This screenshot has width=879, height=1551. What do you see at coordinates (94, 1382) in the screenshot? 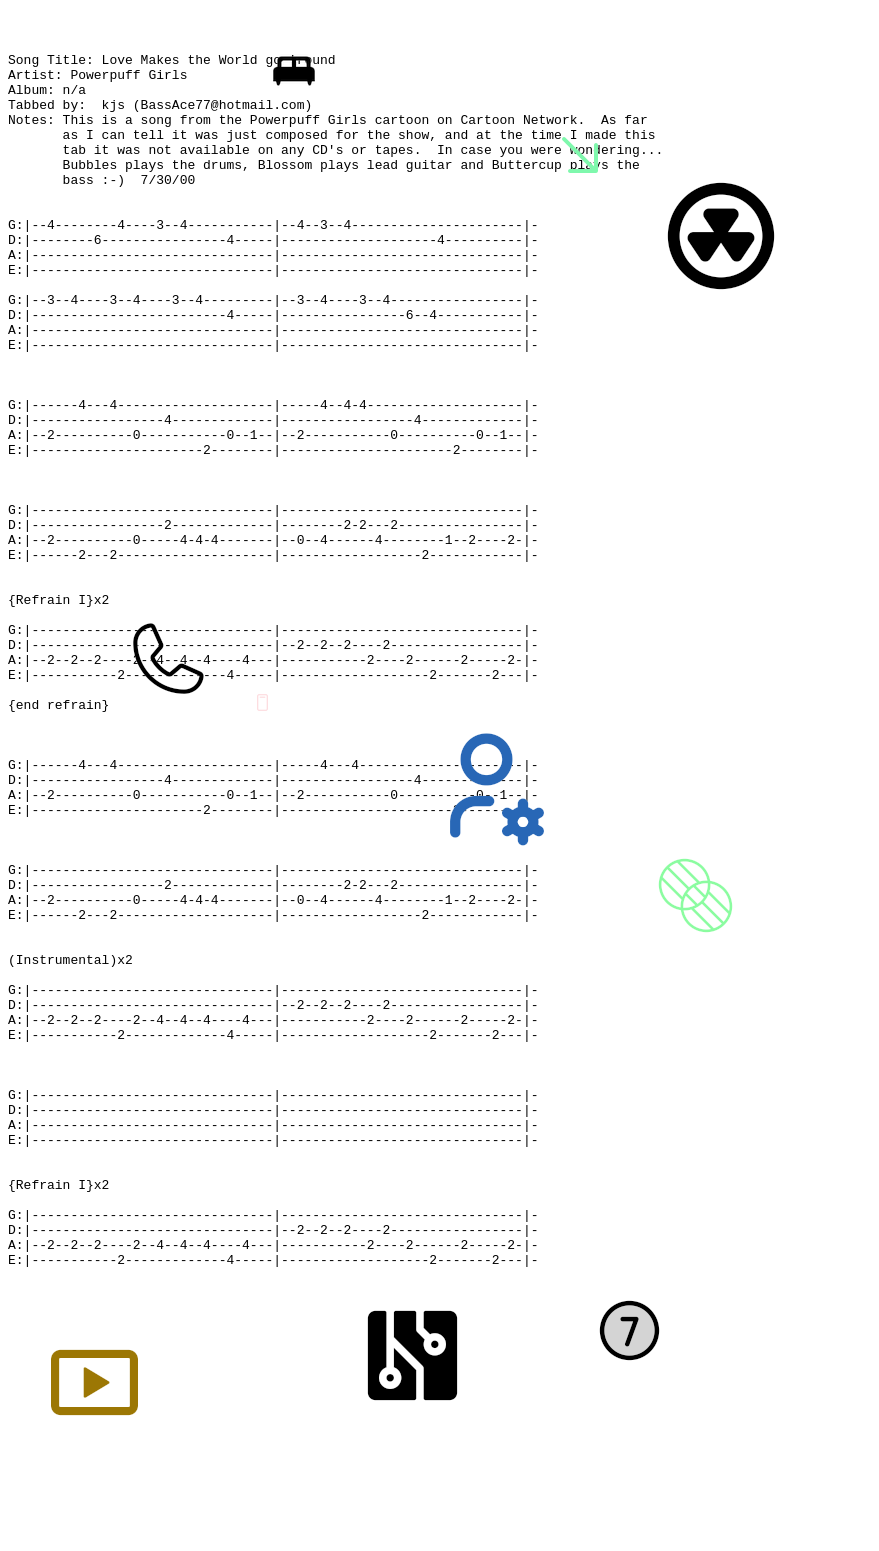
I see `play a video` at bounding box center [94, 1382].